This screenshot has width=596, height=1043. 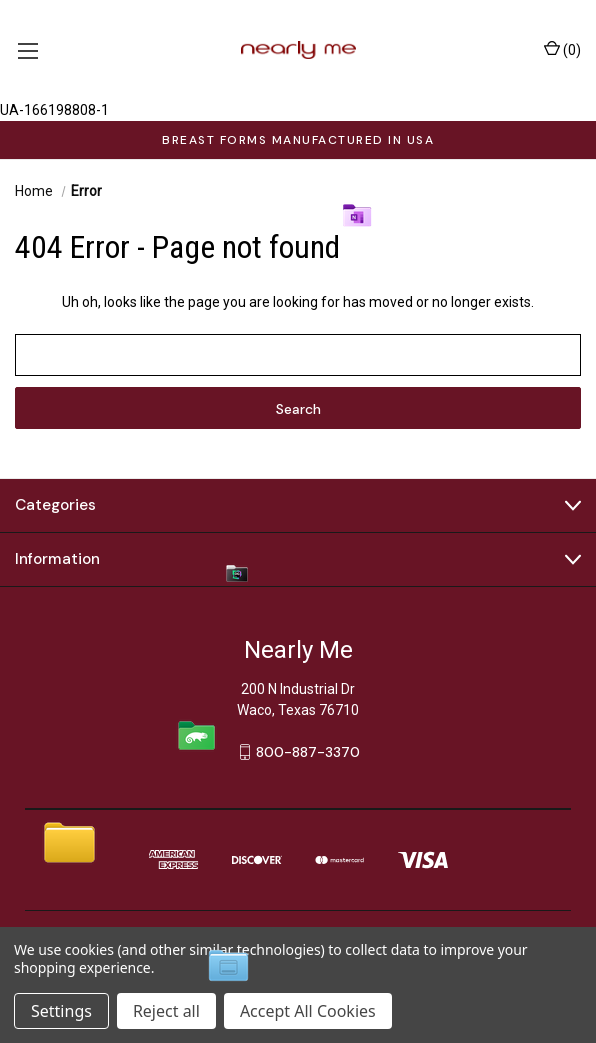 What do you see at coordinates (196, 736) in the screenshot?
I see `open the openSUSE linux files folder` at bounding box center [196, 736].